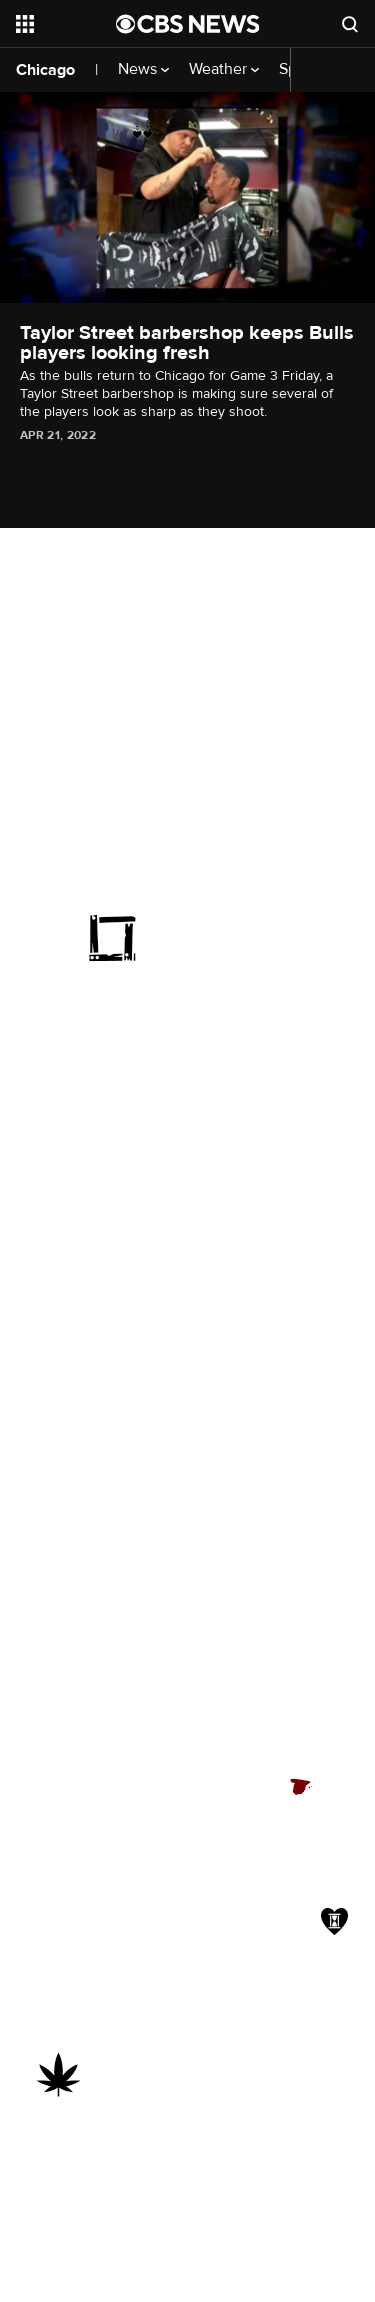 The image size is (375, 2302). Describe the element at coordinates (142, 129) in the screenshot. I see `browse heart-shaped earrings in jewelry collection` at that location.